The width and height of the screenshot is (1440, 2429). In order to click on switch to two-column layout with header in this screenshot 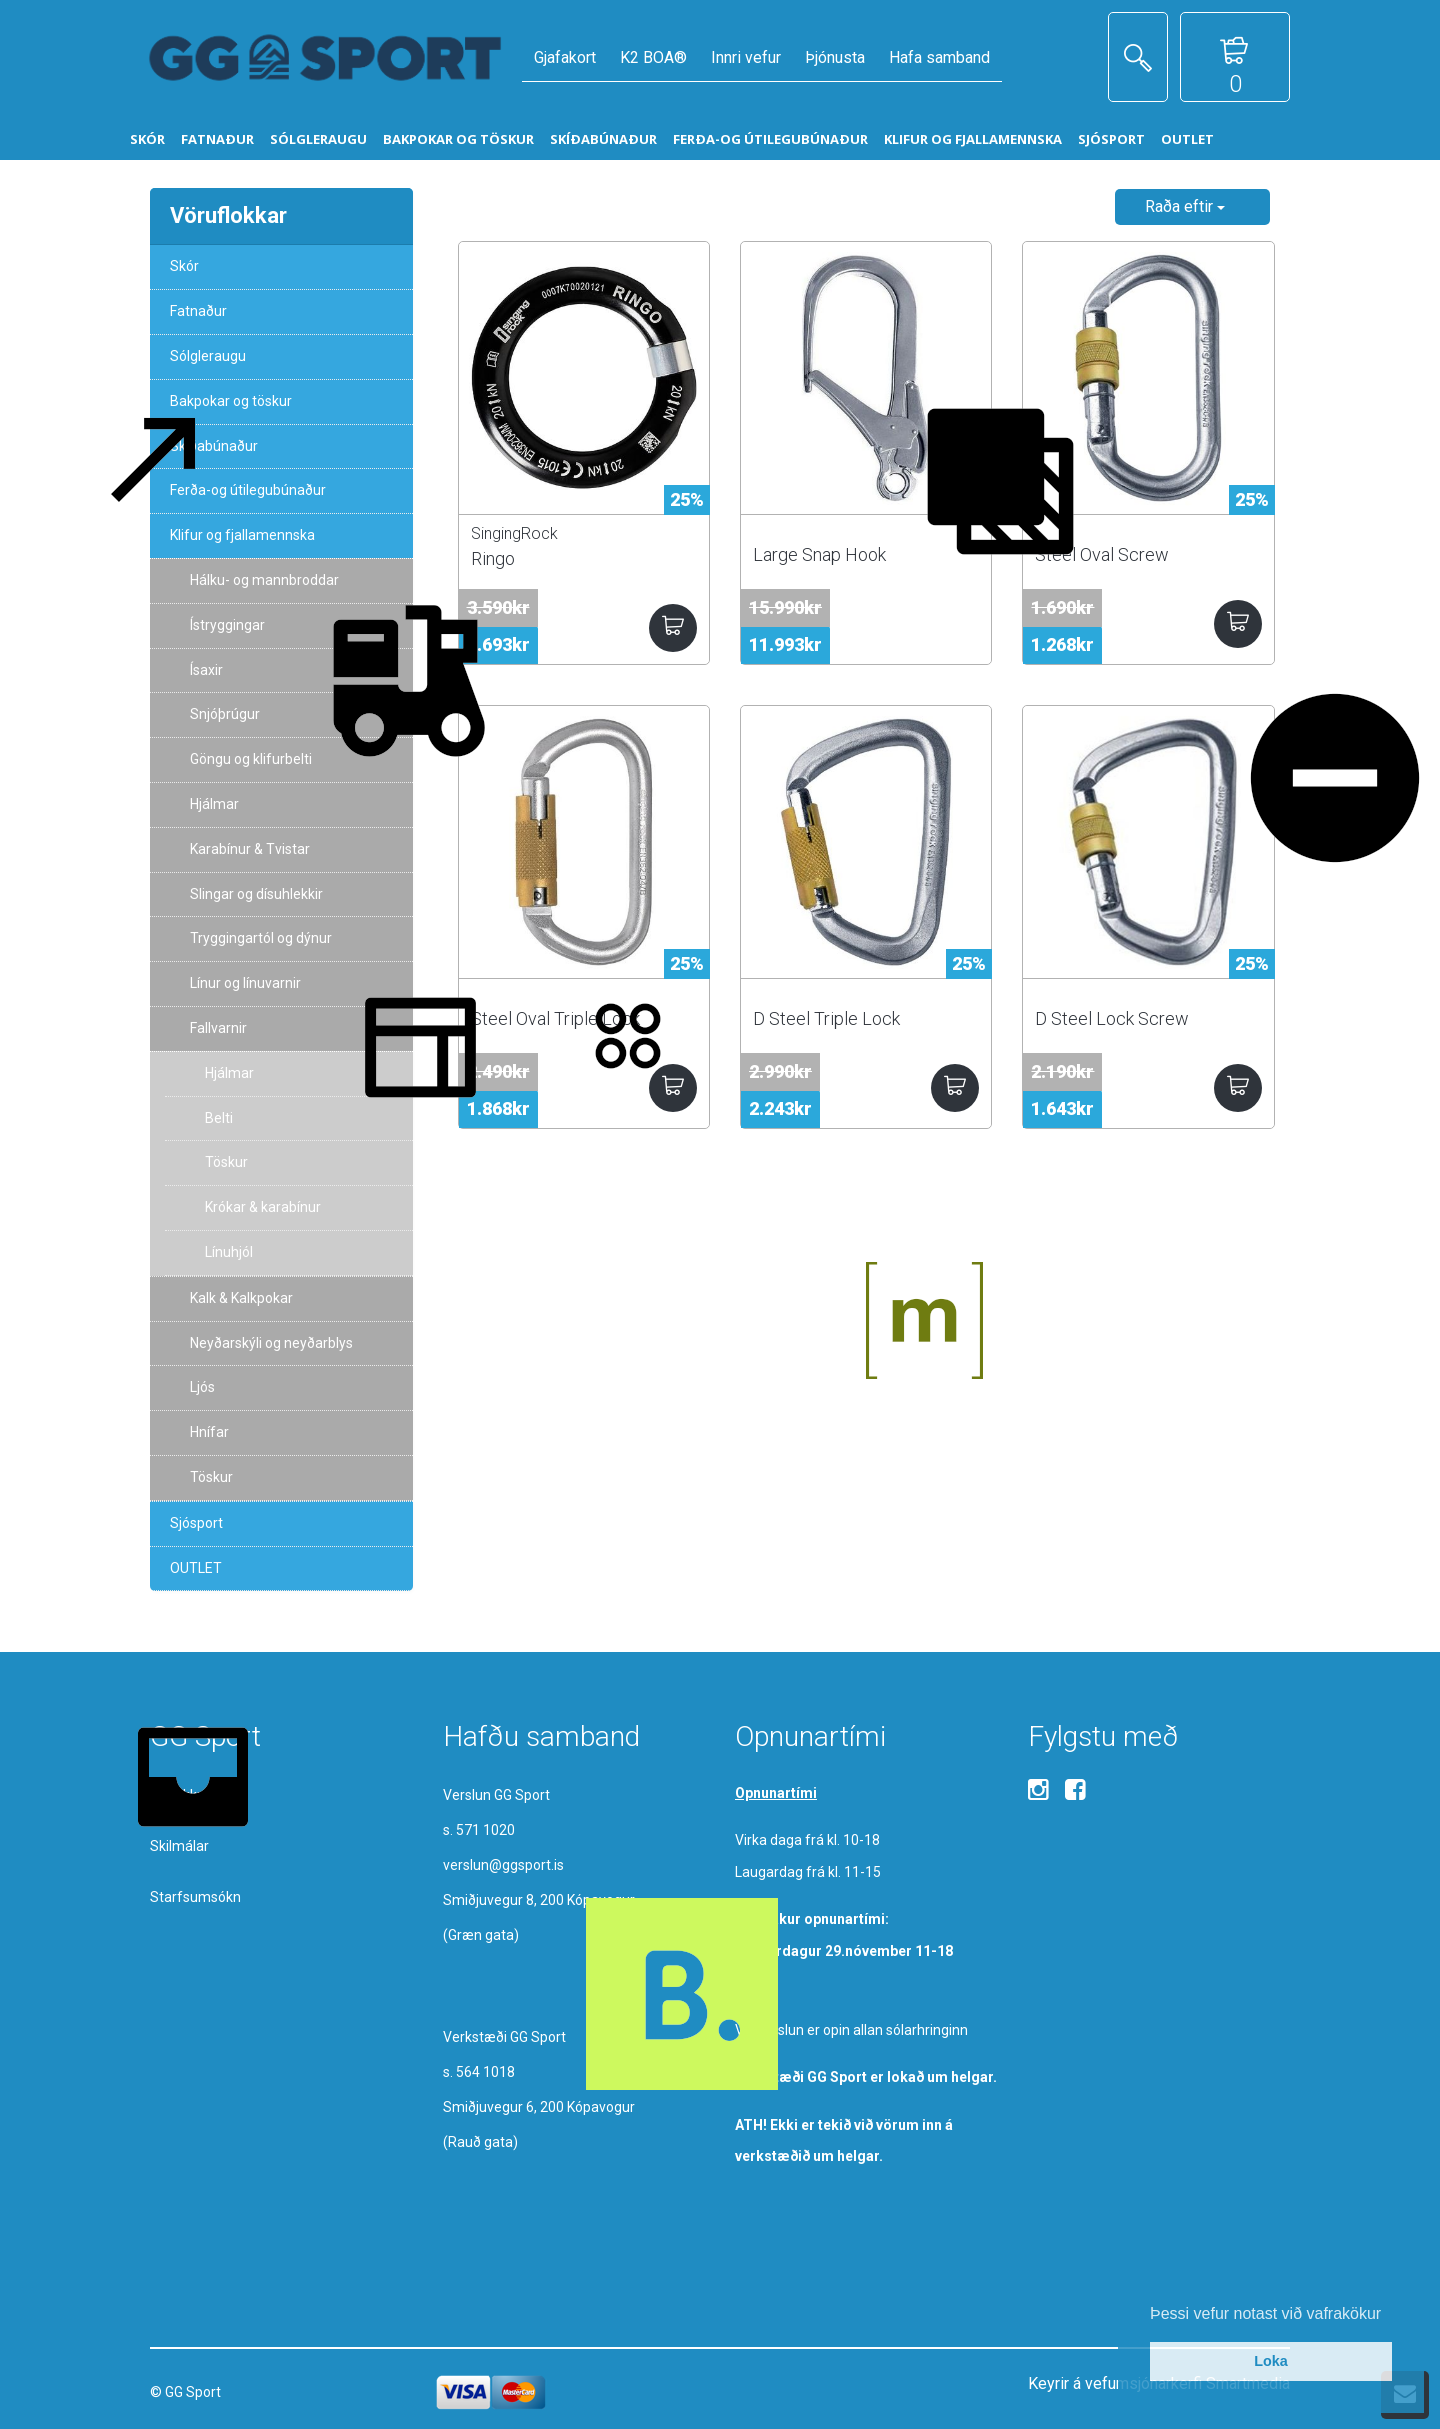, I will do `click(420, 1047)`.